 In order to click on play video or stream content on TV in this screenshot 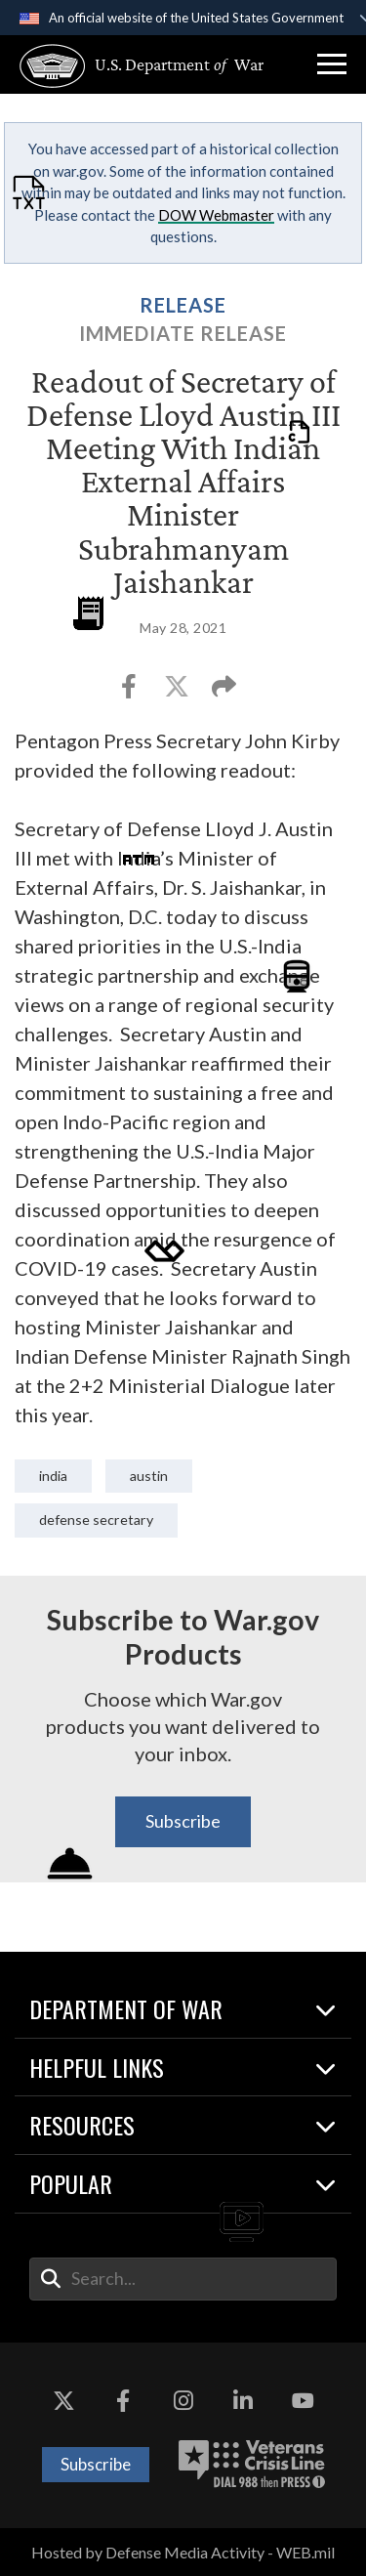, I will do `click(241, 2221)`.